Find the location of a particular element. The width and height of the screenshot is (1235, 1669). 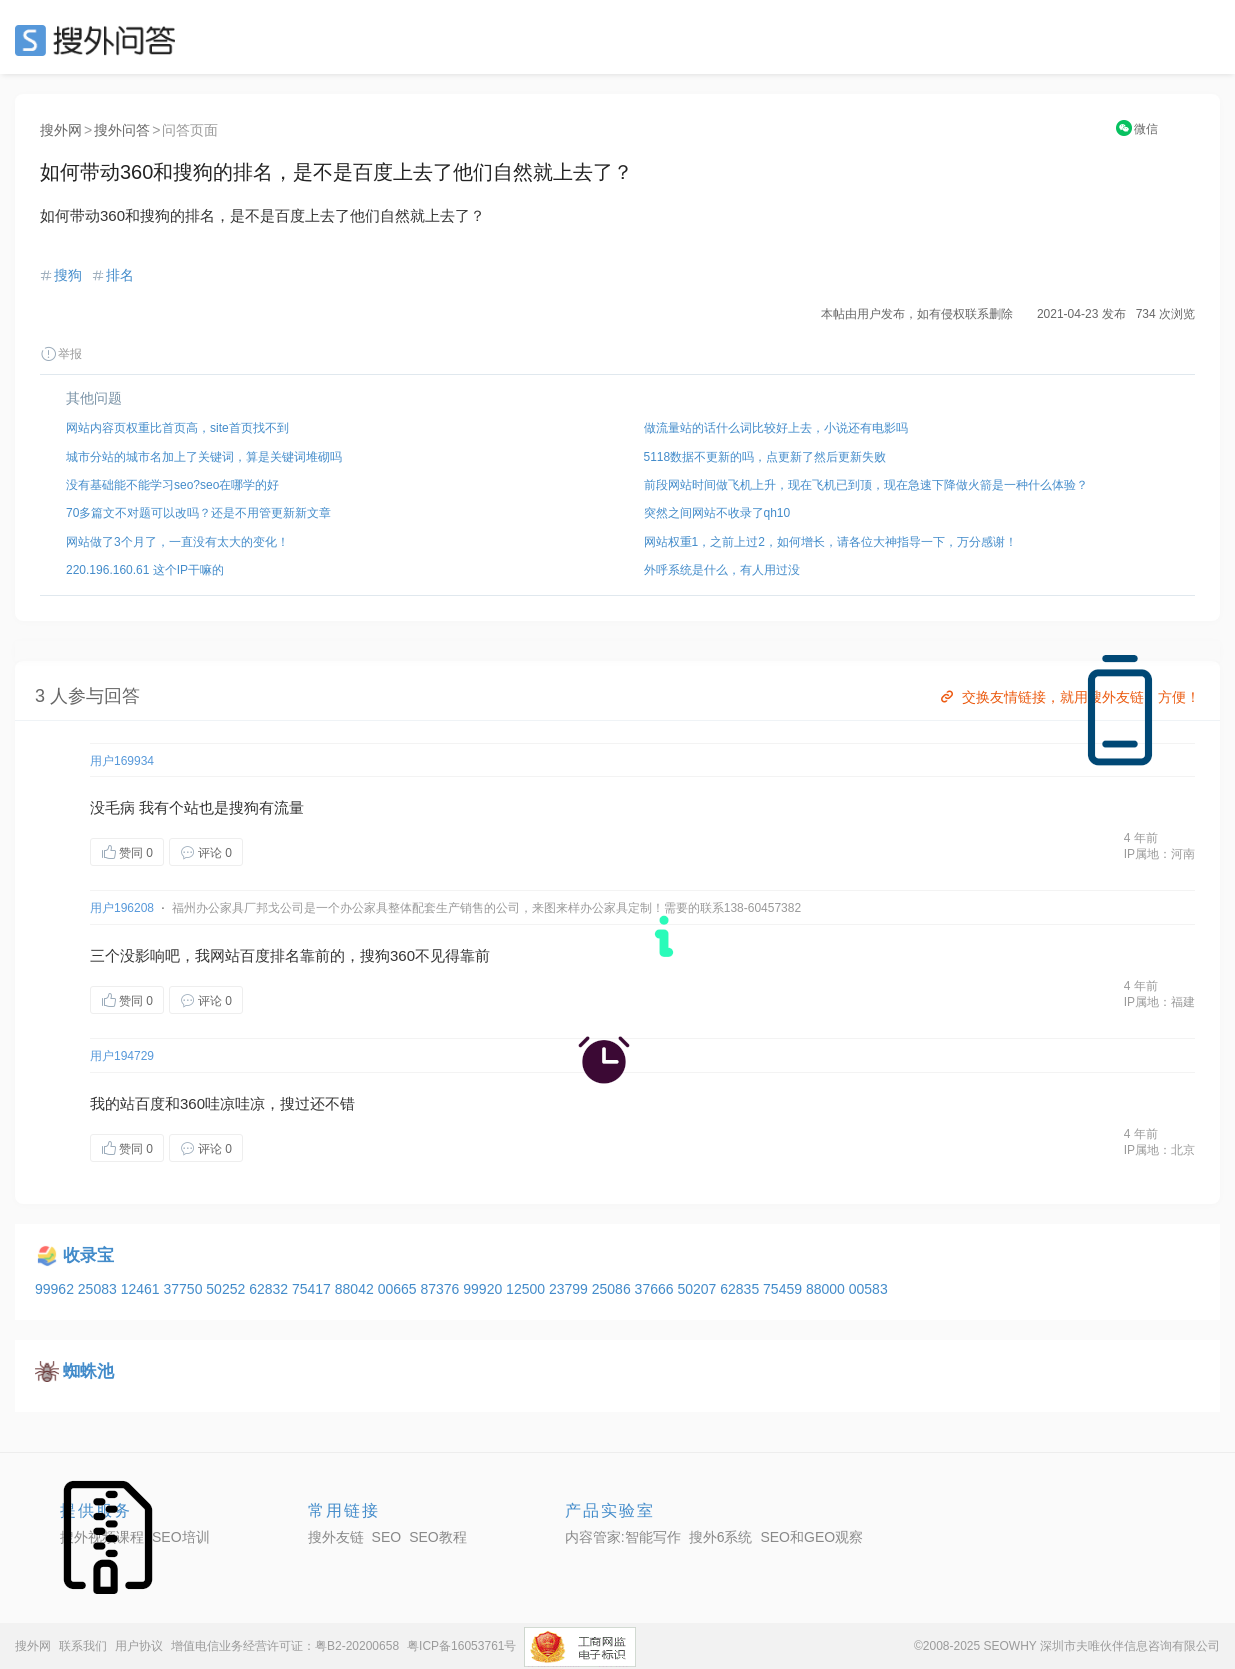

view or open a compressed zip file is located at coordinates (108, 1535).